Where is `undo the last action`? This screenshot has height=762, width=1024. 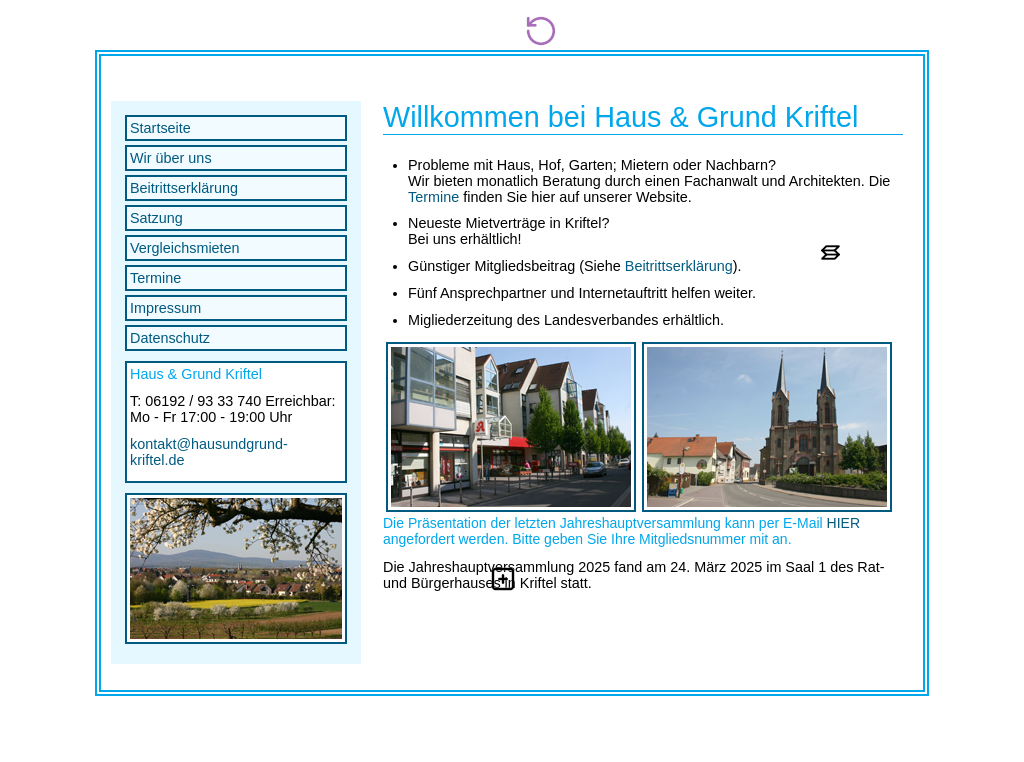
undo the last action is located at coordinates (541, 31).